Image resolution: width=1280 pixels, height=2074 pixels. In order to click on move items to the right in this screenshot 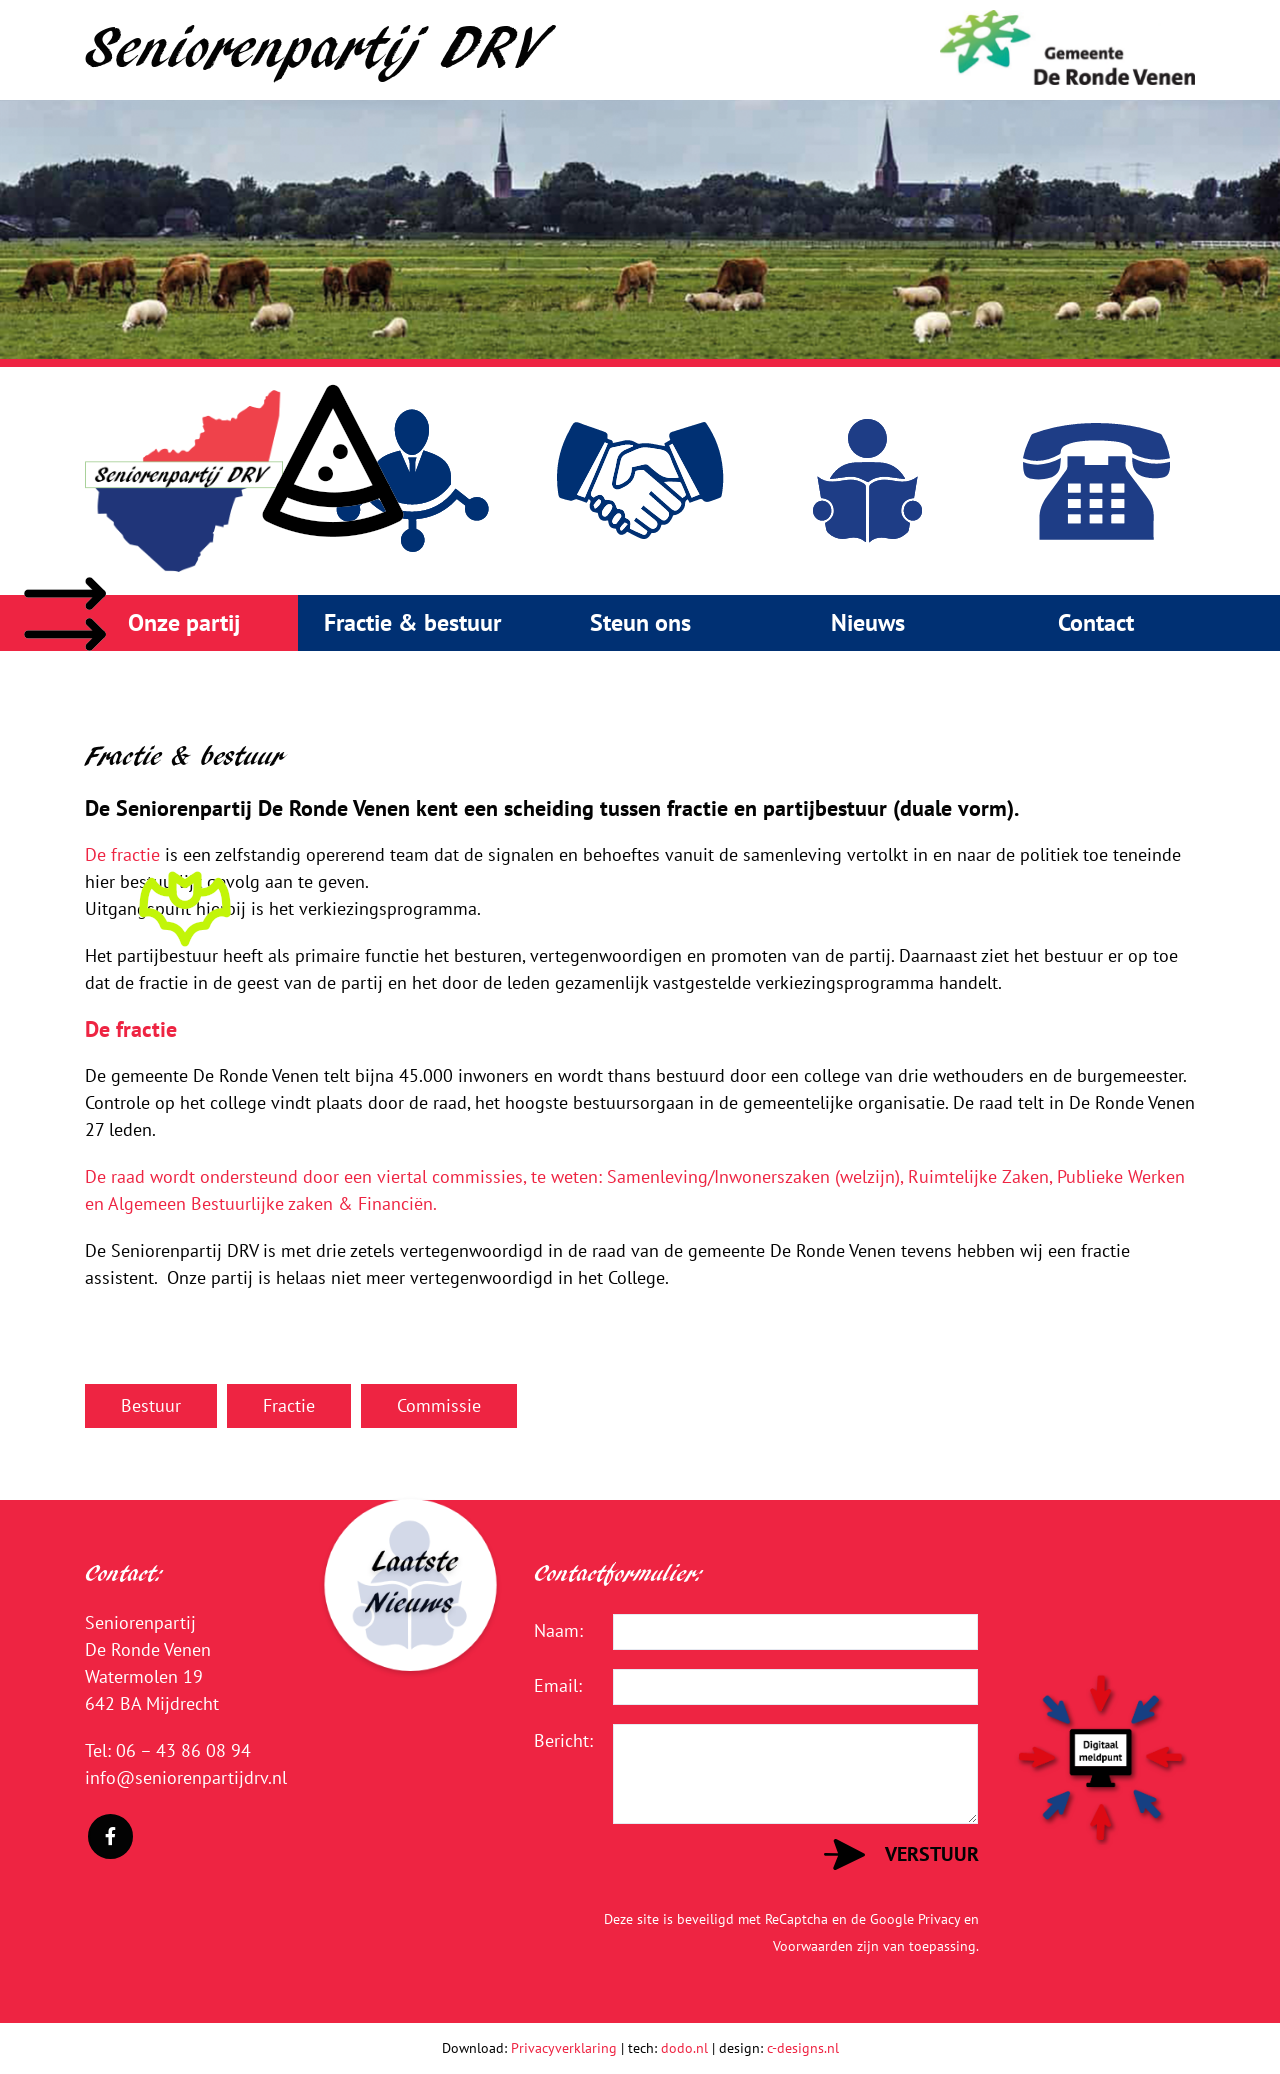, I will do `click(65, 614)`.